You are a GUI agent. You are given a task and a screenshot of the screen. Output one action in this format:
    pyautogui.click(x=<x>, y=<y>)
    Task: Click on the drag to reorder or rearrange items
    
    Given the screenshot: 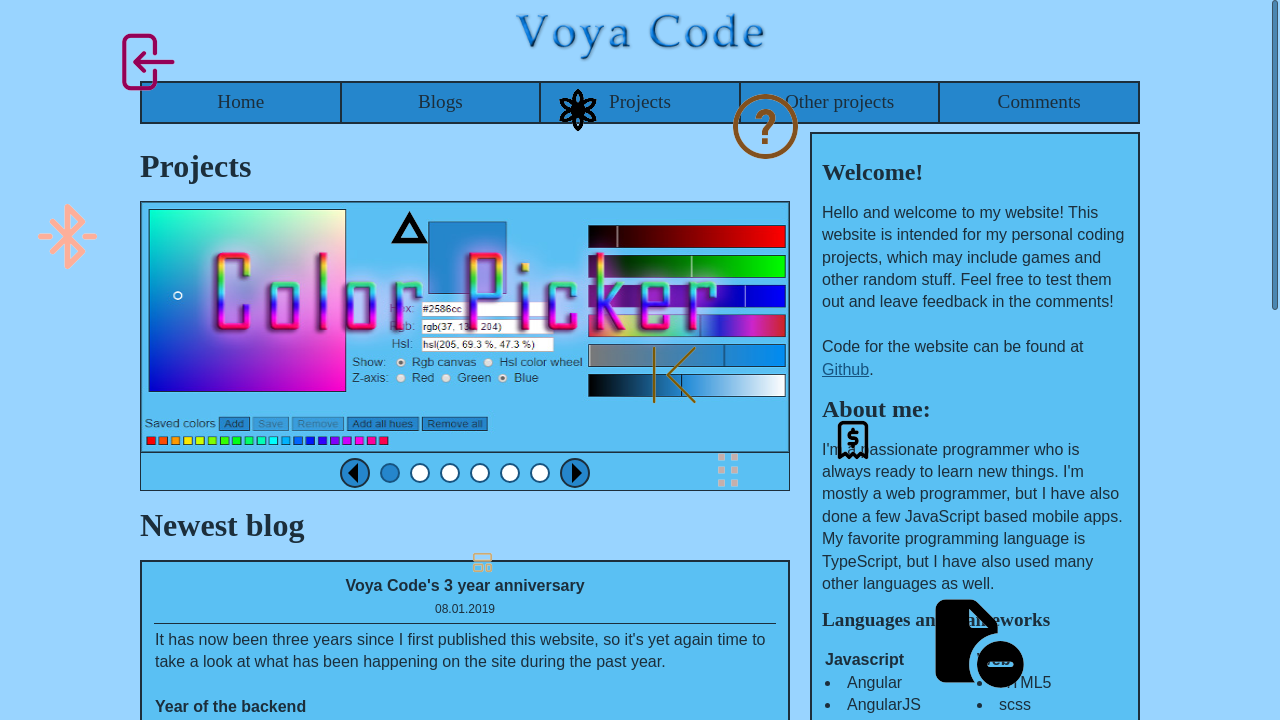 What is the action you would take?
    pyautogui.click(x=728, y=470)
    